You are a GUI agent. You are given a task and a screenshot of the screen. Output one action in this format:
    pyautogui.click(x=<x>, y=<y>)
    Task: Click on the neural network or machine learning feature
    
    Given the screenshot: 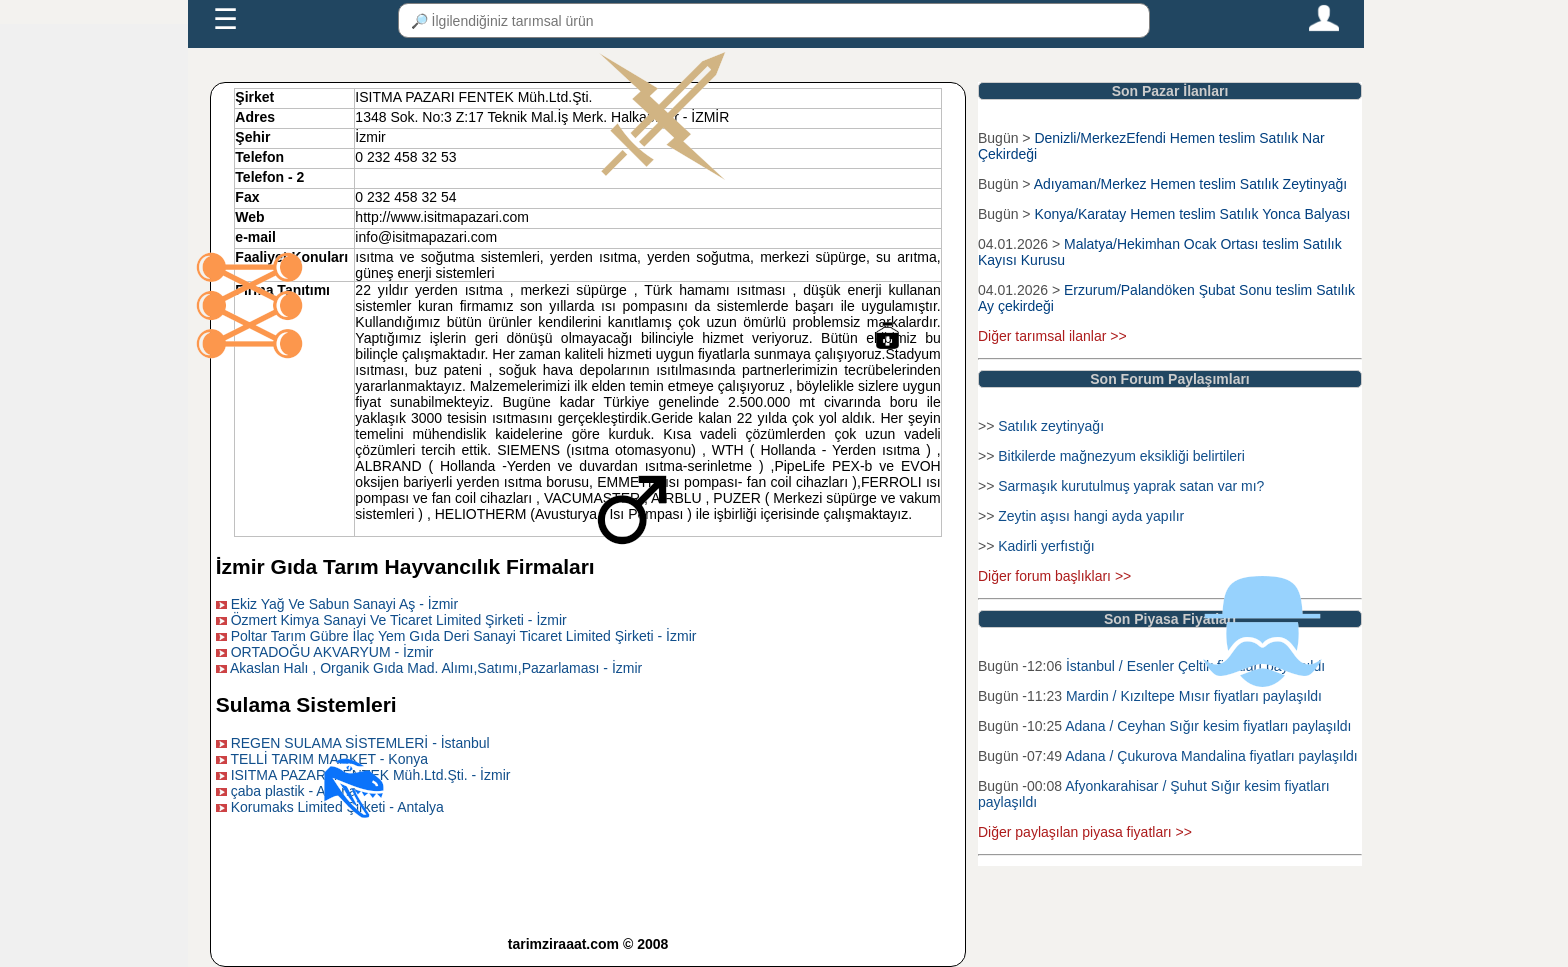 What is the action you would take?
    pyautogui.click(x=249, y=305)
    